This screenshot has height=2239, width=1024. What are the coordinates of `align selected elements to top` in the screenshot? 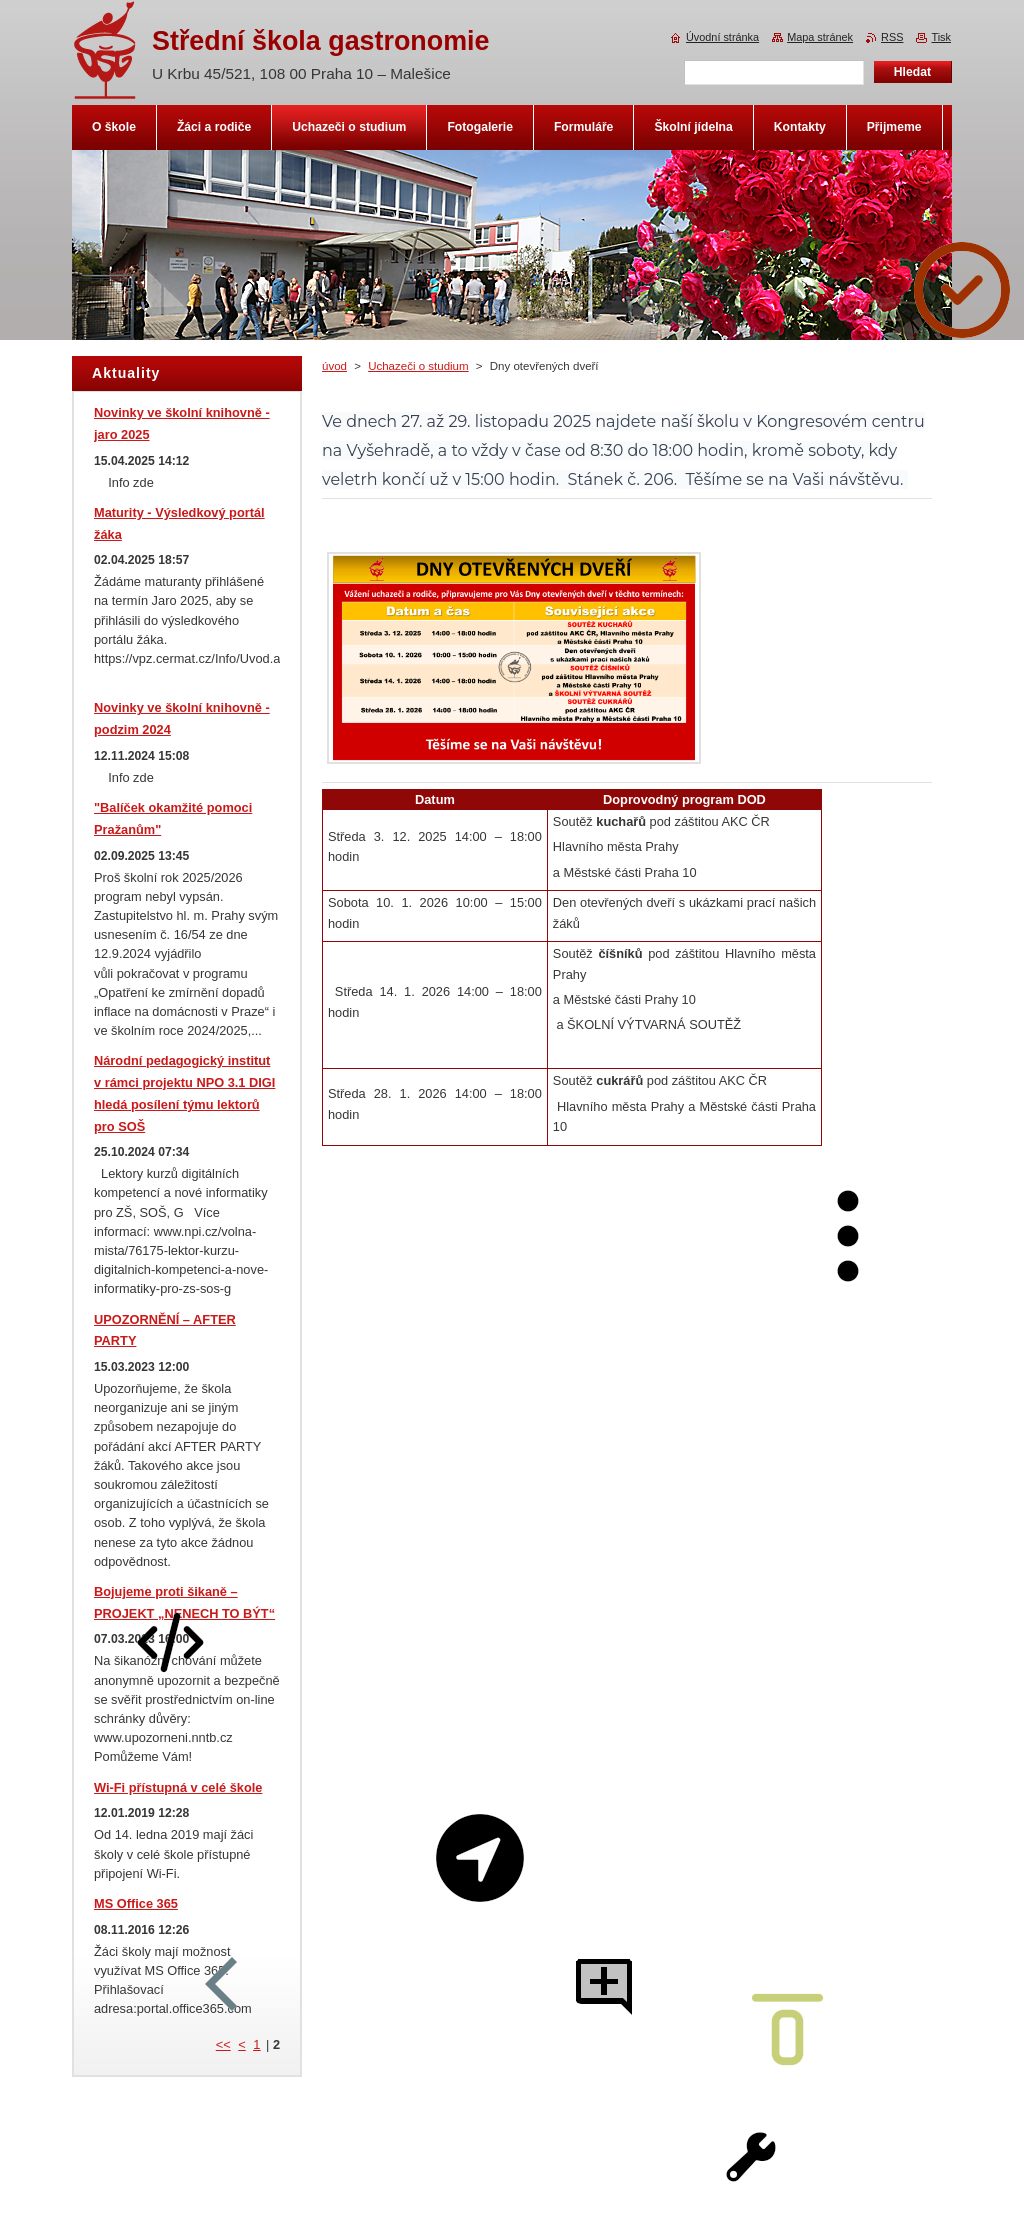 It's located at (787, 2029).